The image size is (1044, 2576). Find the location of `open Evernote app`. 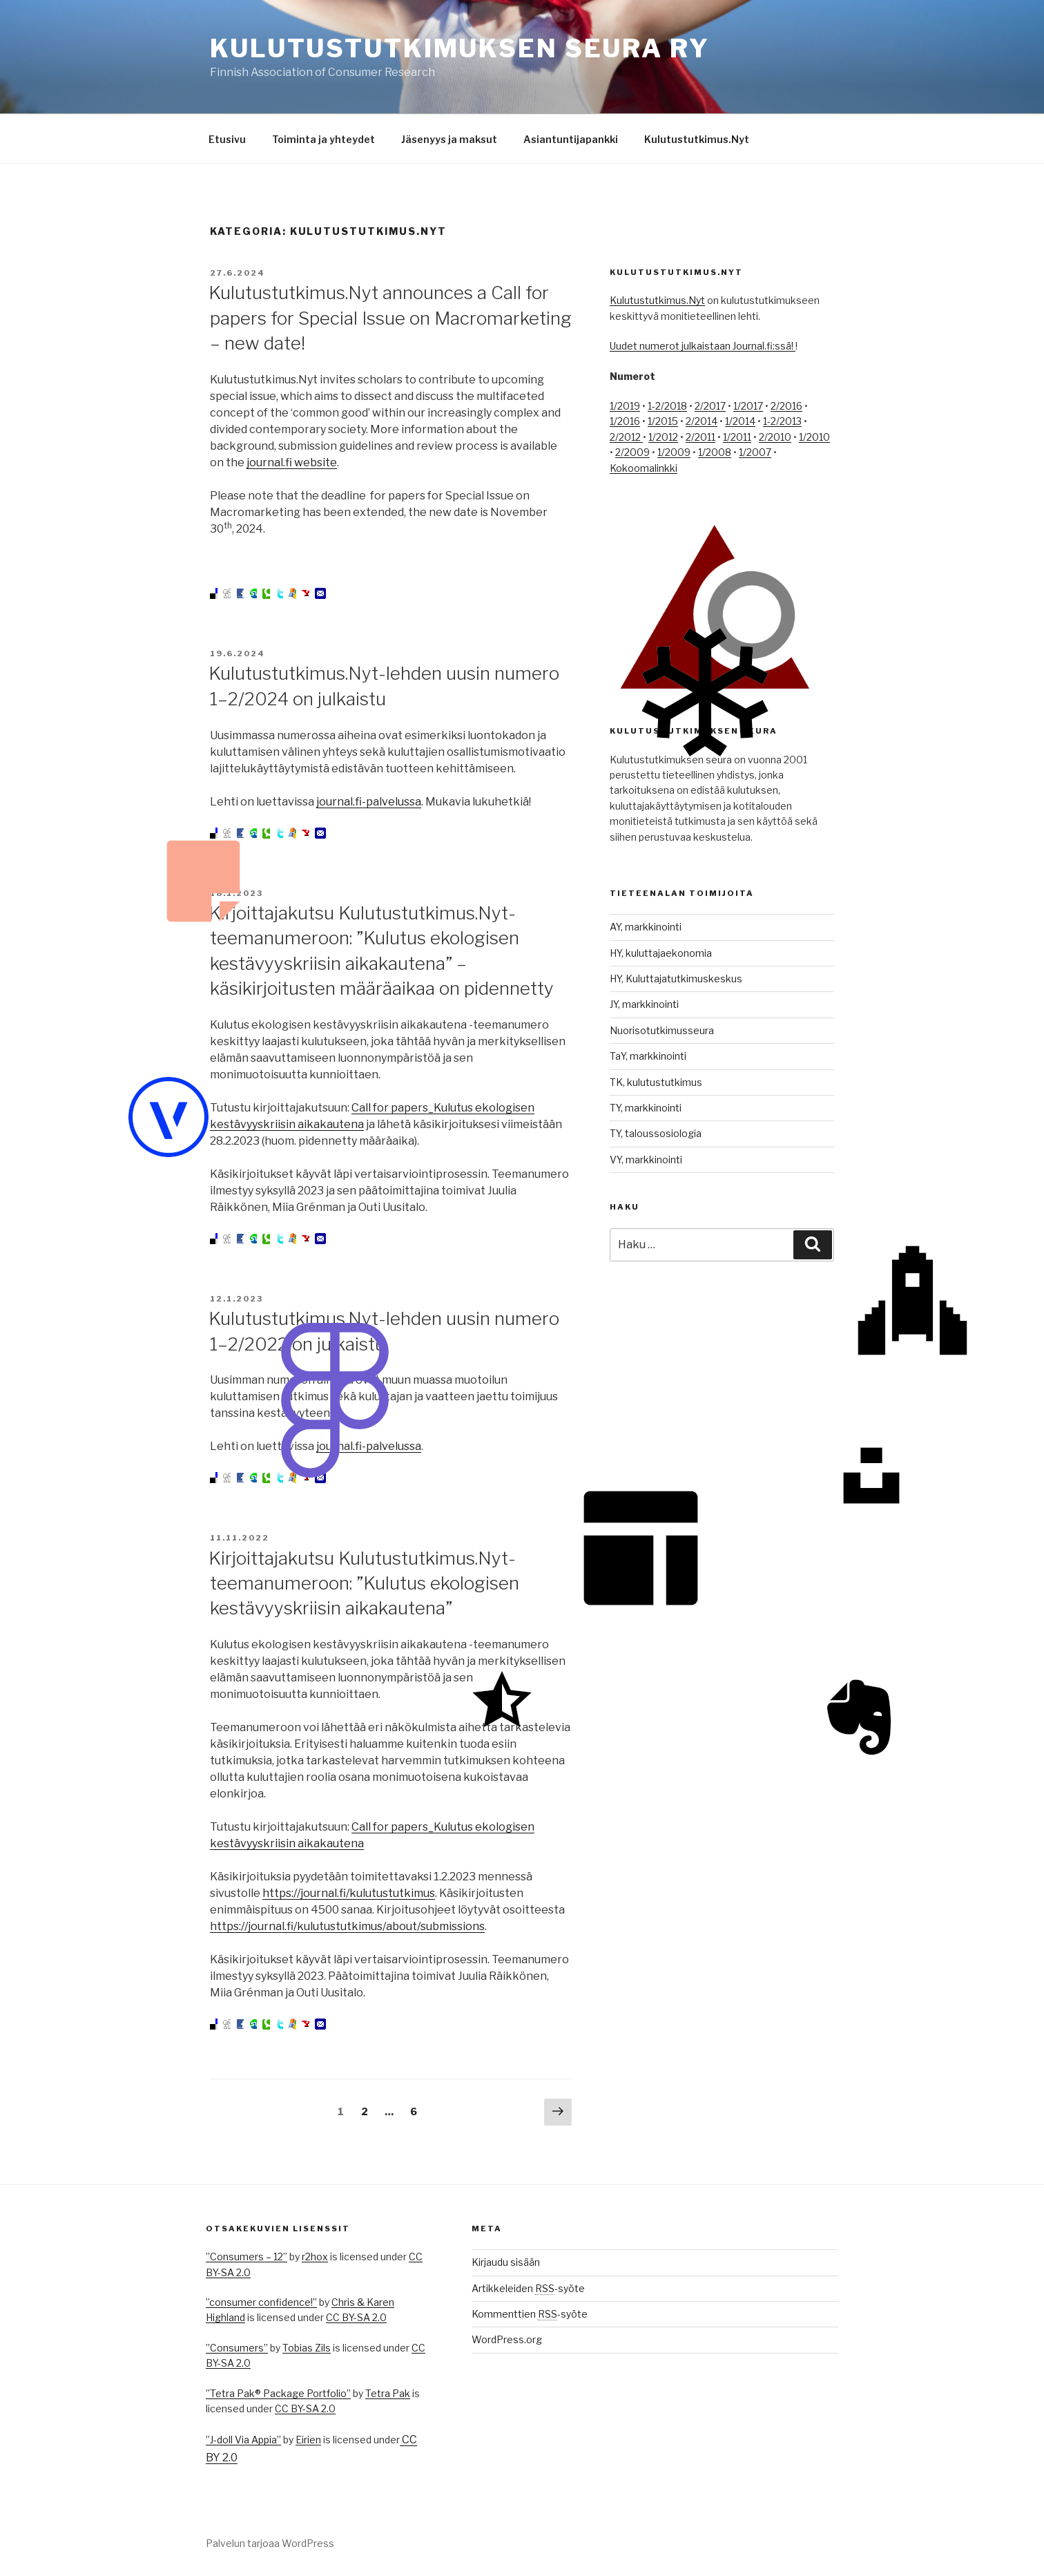

open Evernote app is located at coordinates (859, 1715).